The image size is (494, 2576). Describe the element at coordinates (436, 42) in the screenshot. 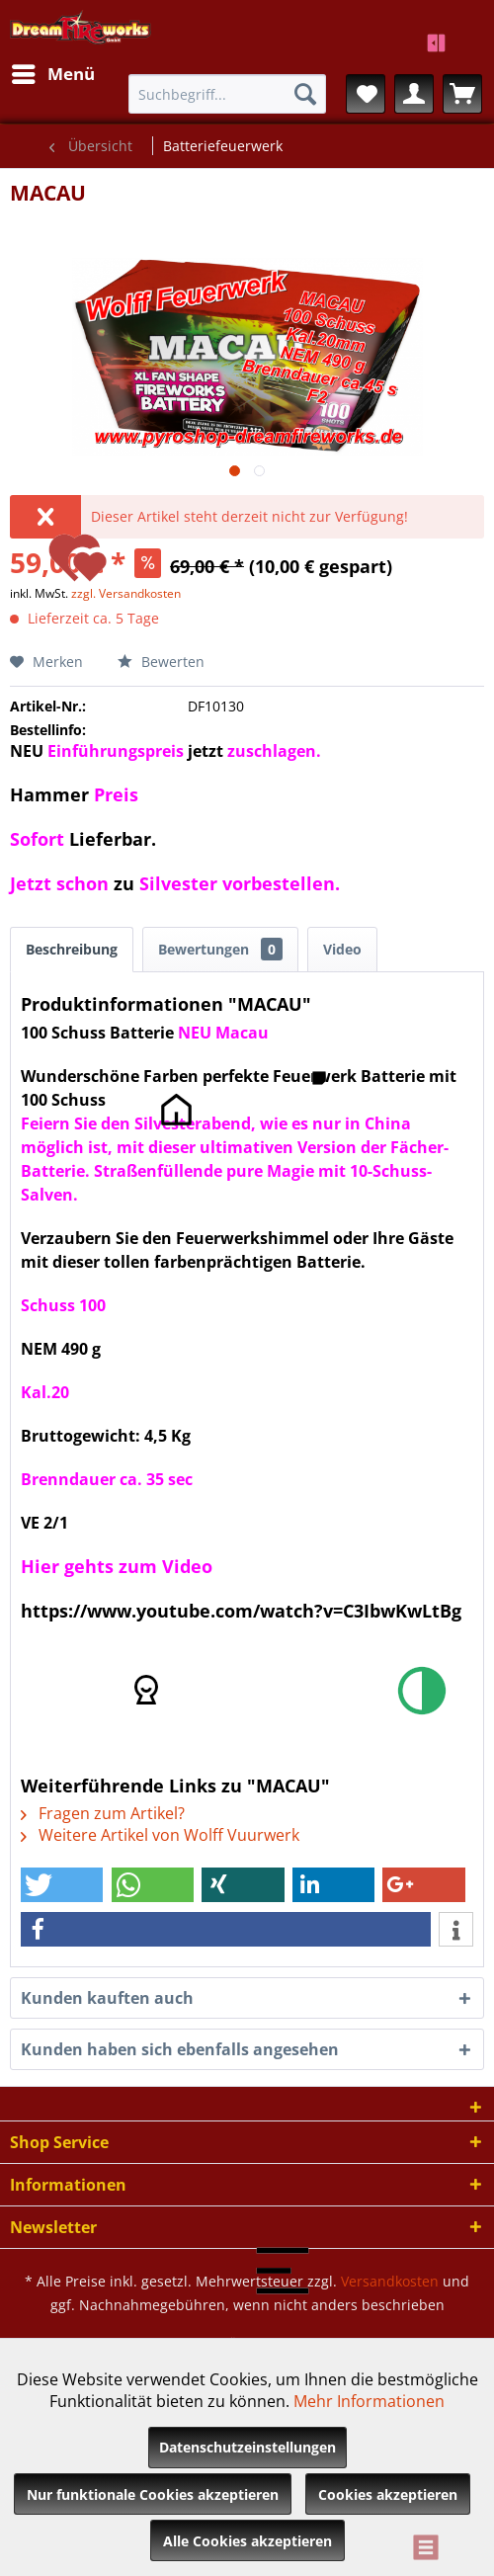

I see `collapse the sidebar panel` at that location.